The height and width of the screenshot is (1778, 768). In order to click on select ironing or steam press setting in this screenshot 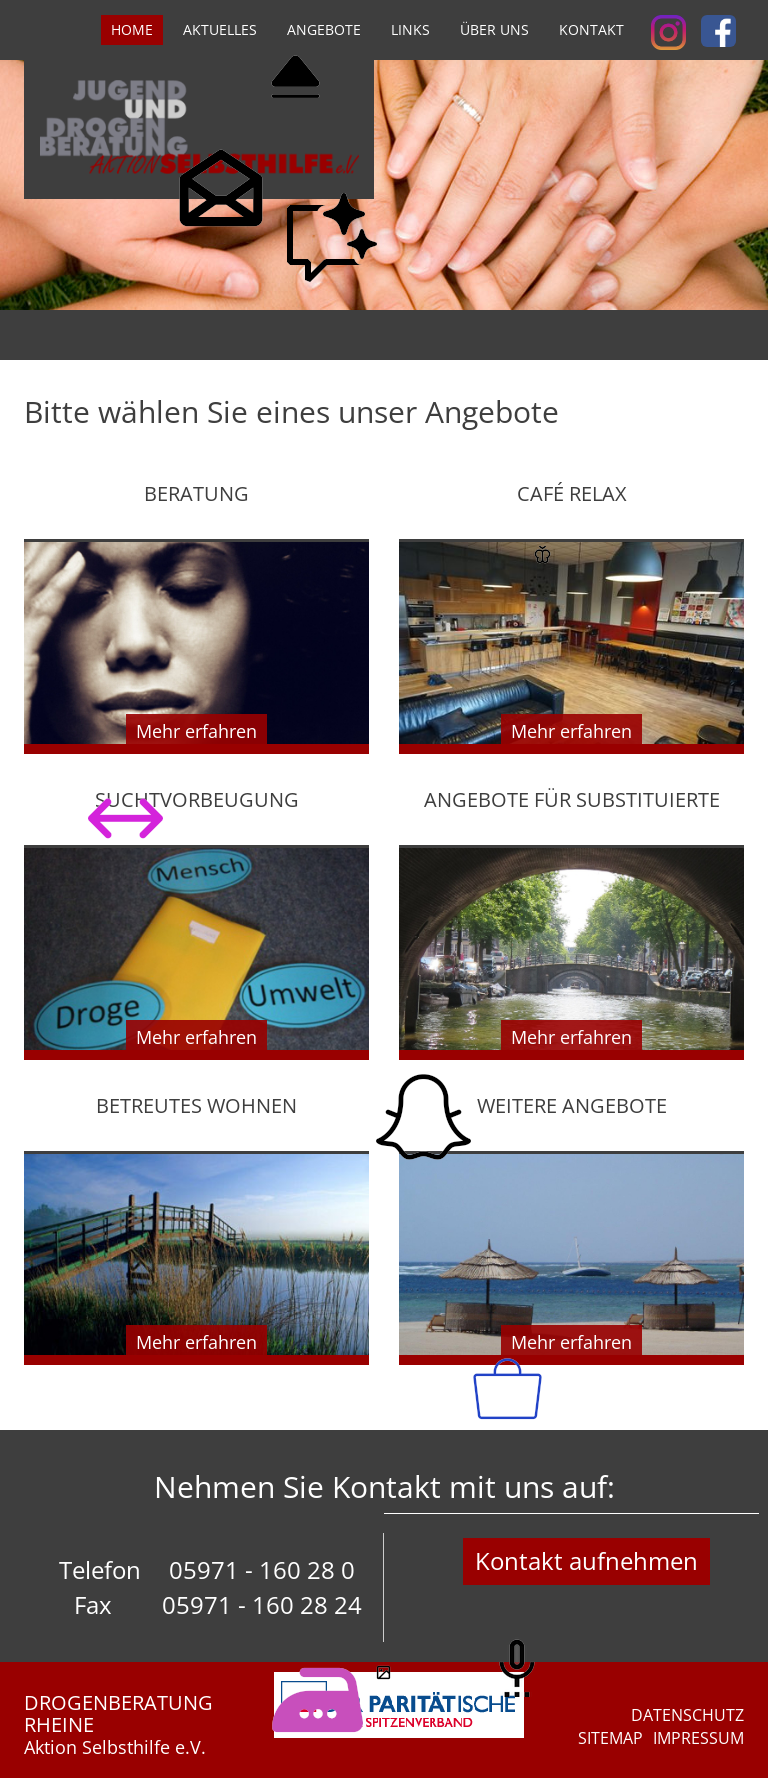, I will do `click(318, 1700)`.